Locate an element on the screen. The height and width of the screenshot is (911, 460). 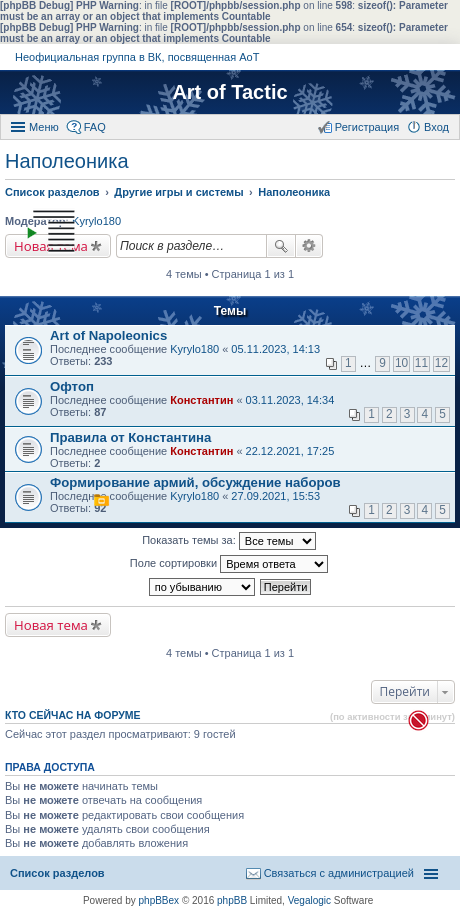
delete or remove selected item is located at coordinates (418, 720).